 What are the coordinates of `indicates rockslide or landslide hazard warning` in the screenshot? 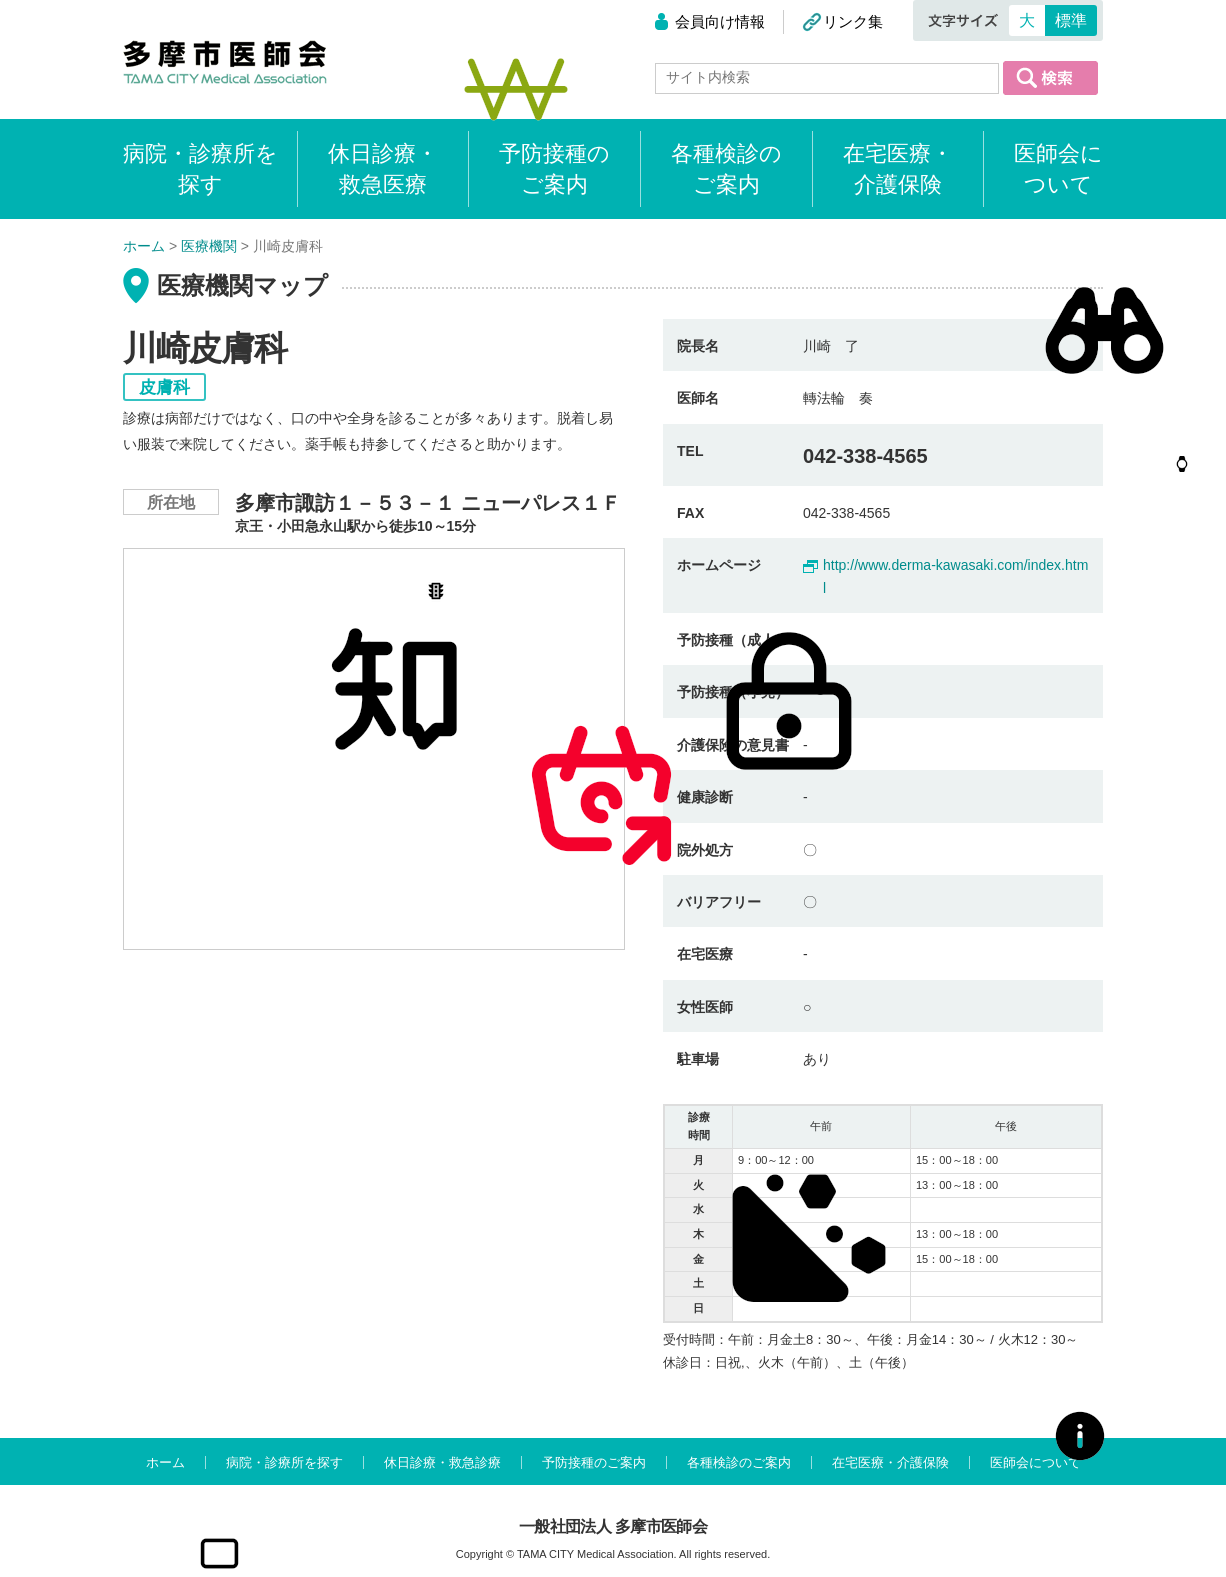 It's located at (809, 1234).